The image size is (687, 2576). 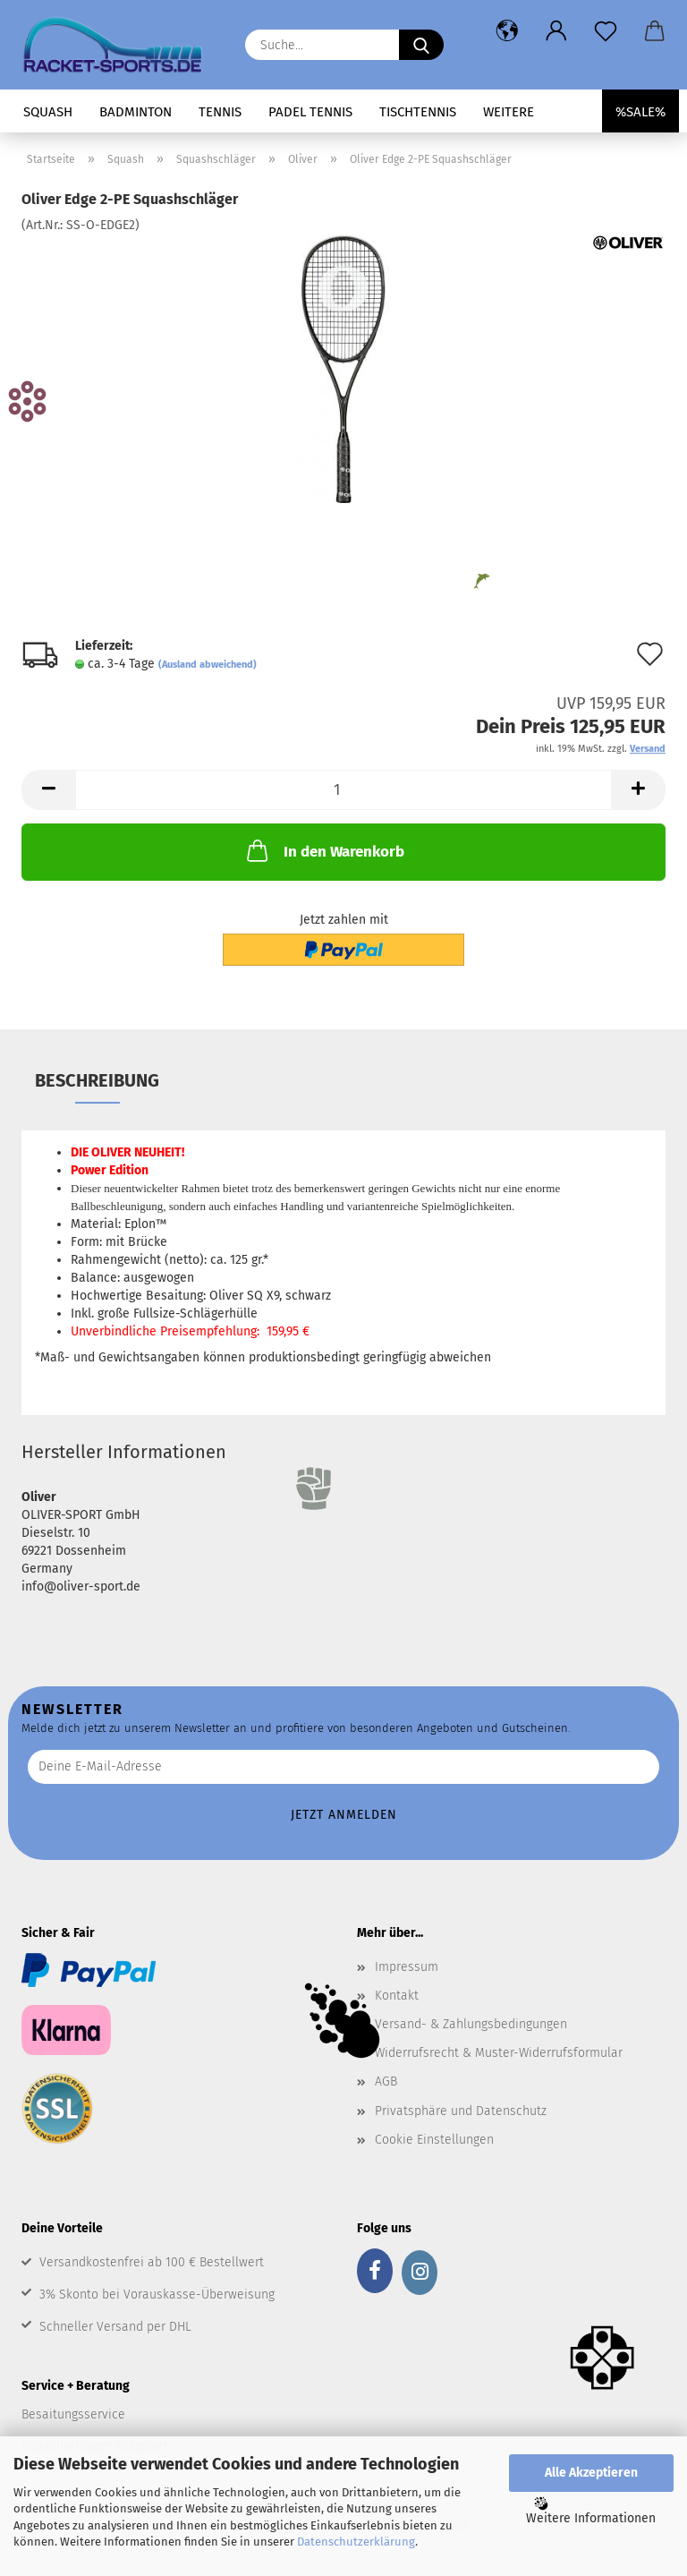 I want to click on indicates a chemical reaction or potion effect, so click(x=342, y=2020).